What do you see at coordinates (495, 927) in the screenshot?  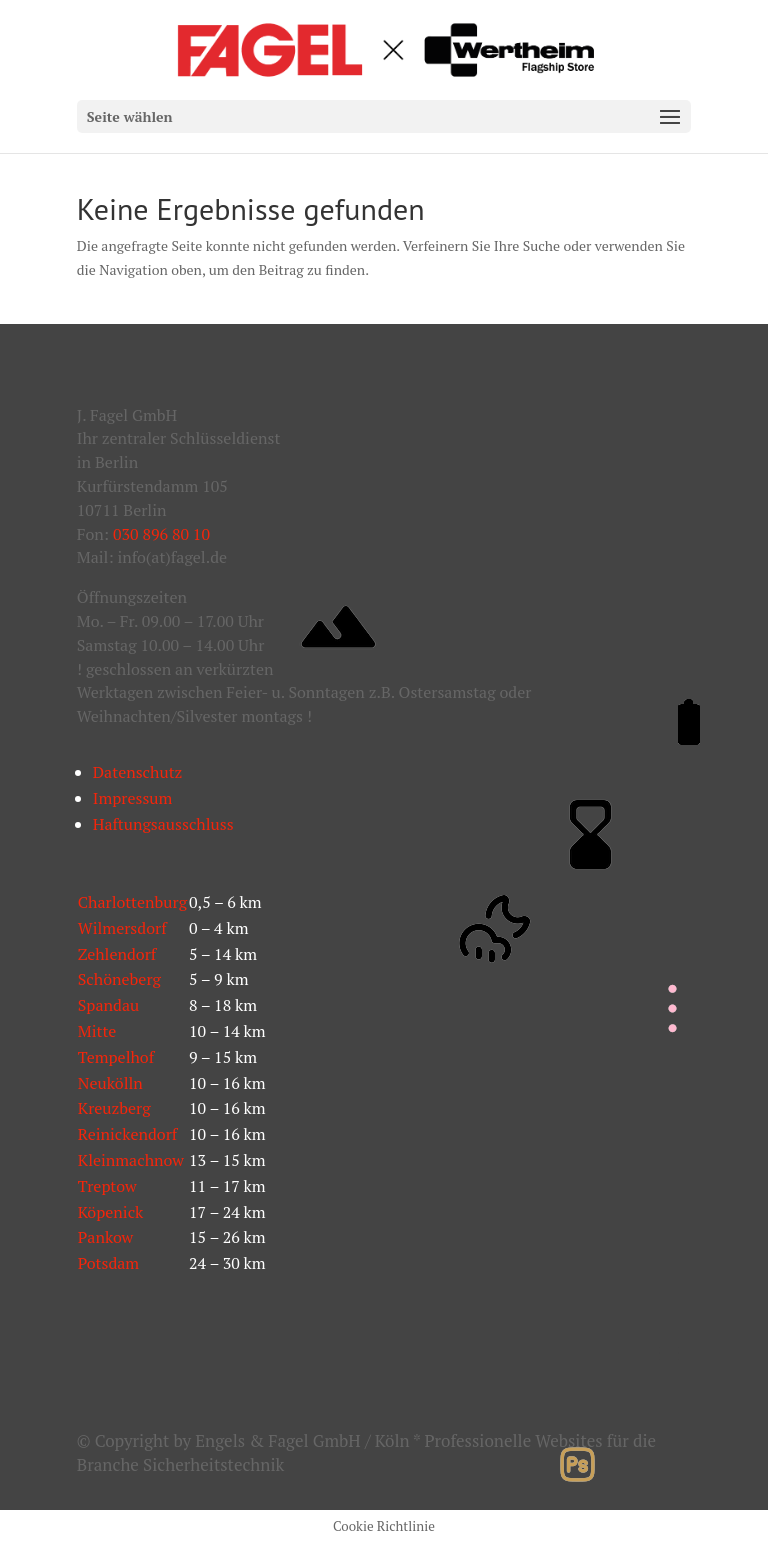 I see `indicates nighttime rainy weather conditions` at bounding box center [495, 927].